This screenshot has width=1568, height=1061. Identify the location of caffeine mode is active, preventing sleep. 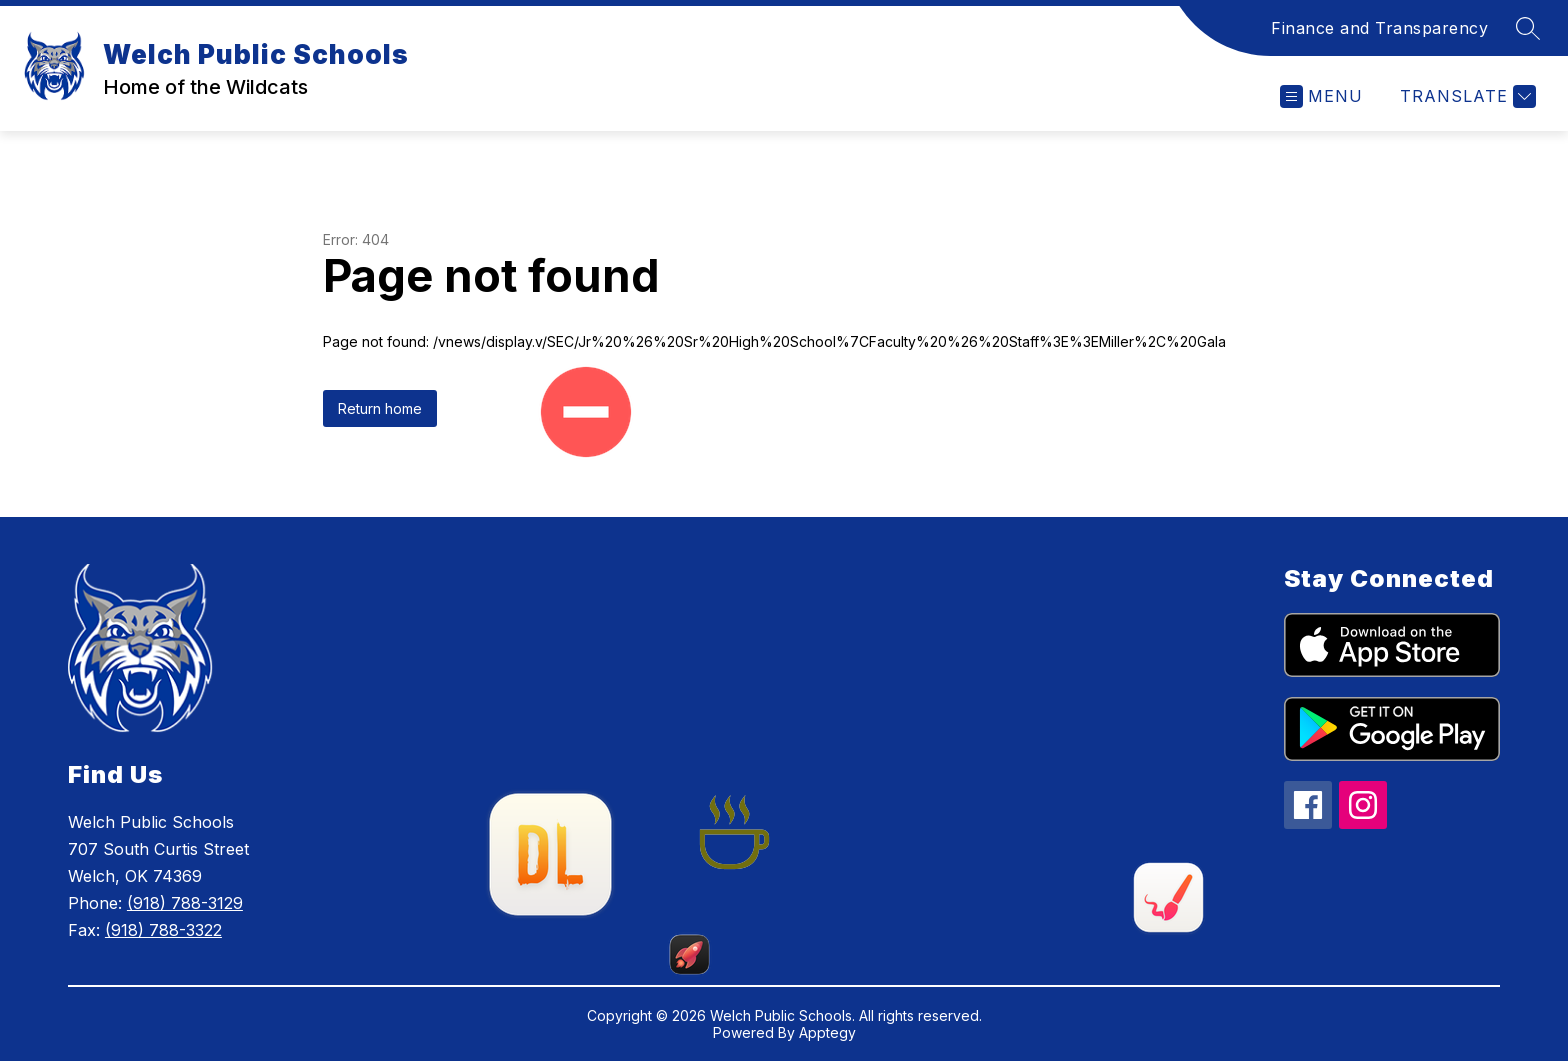
(734, 834).